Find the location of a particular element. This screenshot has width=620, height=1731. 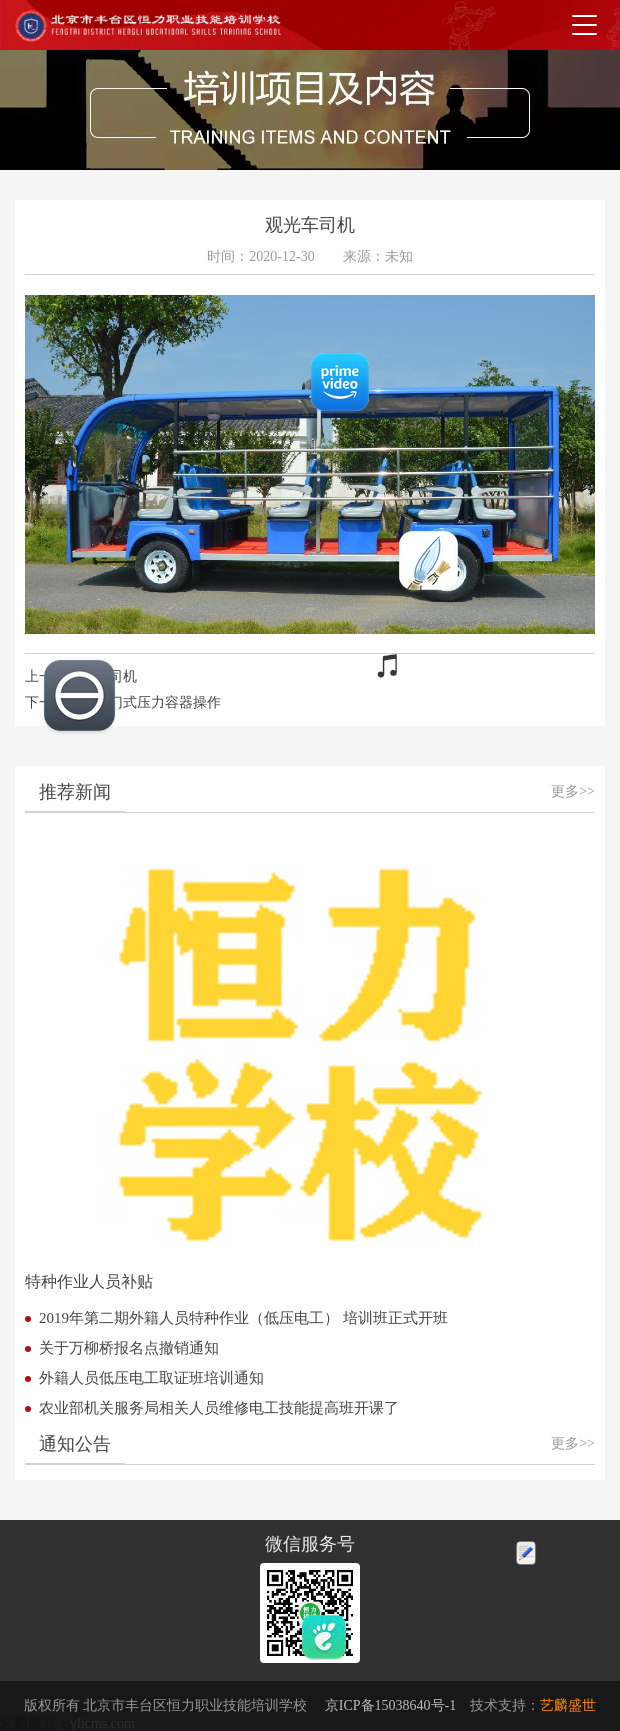

suspend or pause an application is located at coordinates (79, 695).